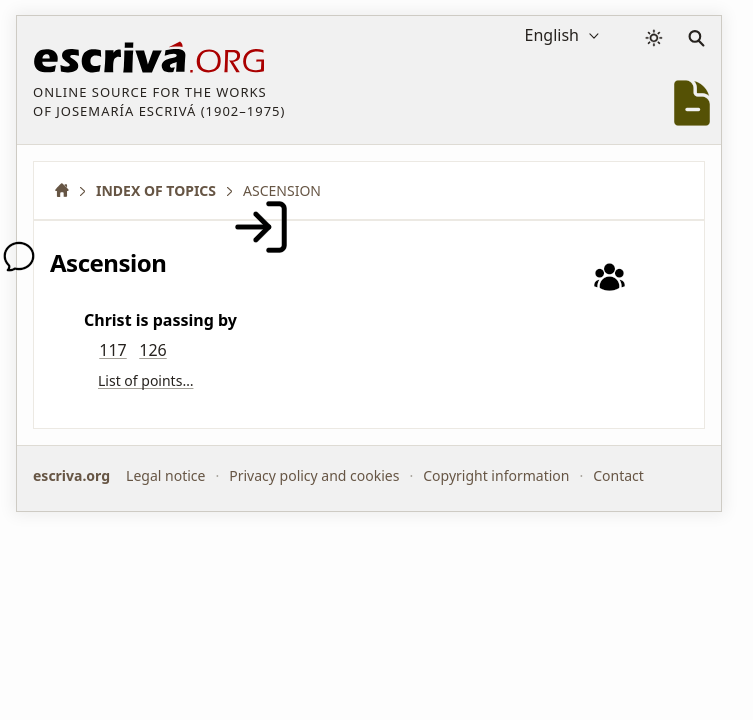 This screenshot has width=753, height=720. What do you see at coordinates (692, 103) in the screenshot?
I see `remove content from a document` at bounding box center [692, 103].